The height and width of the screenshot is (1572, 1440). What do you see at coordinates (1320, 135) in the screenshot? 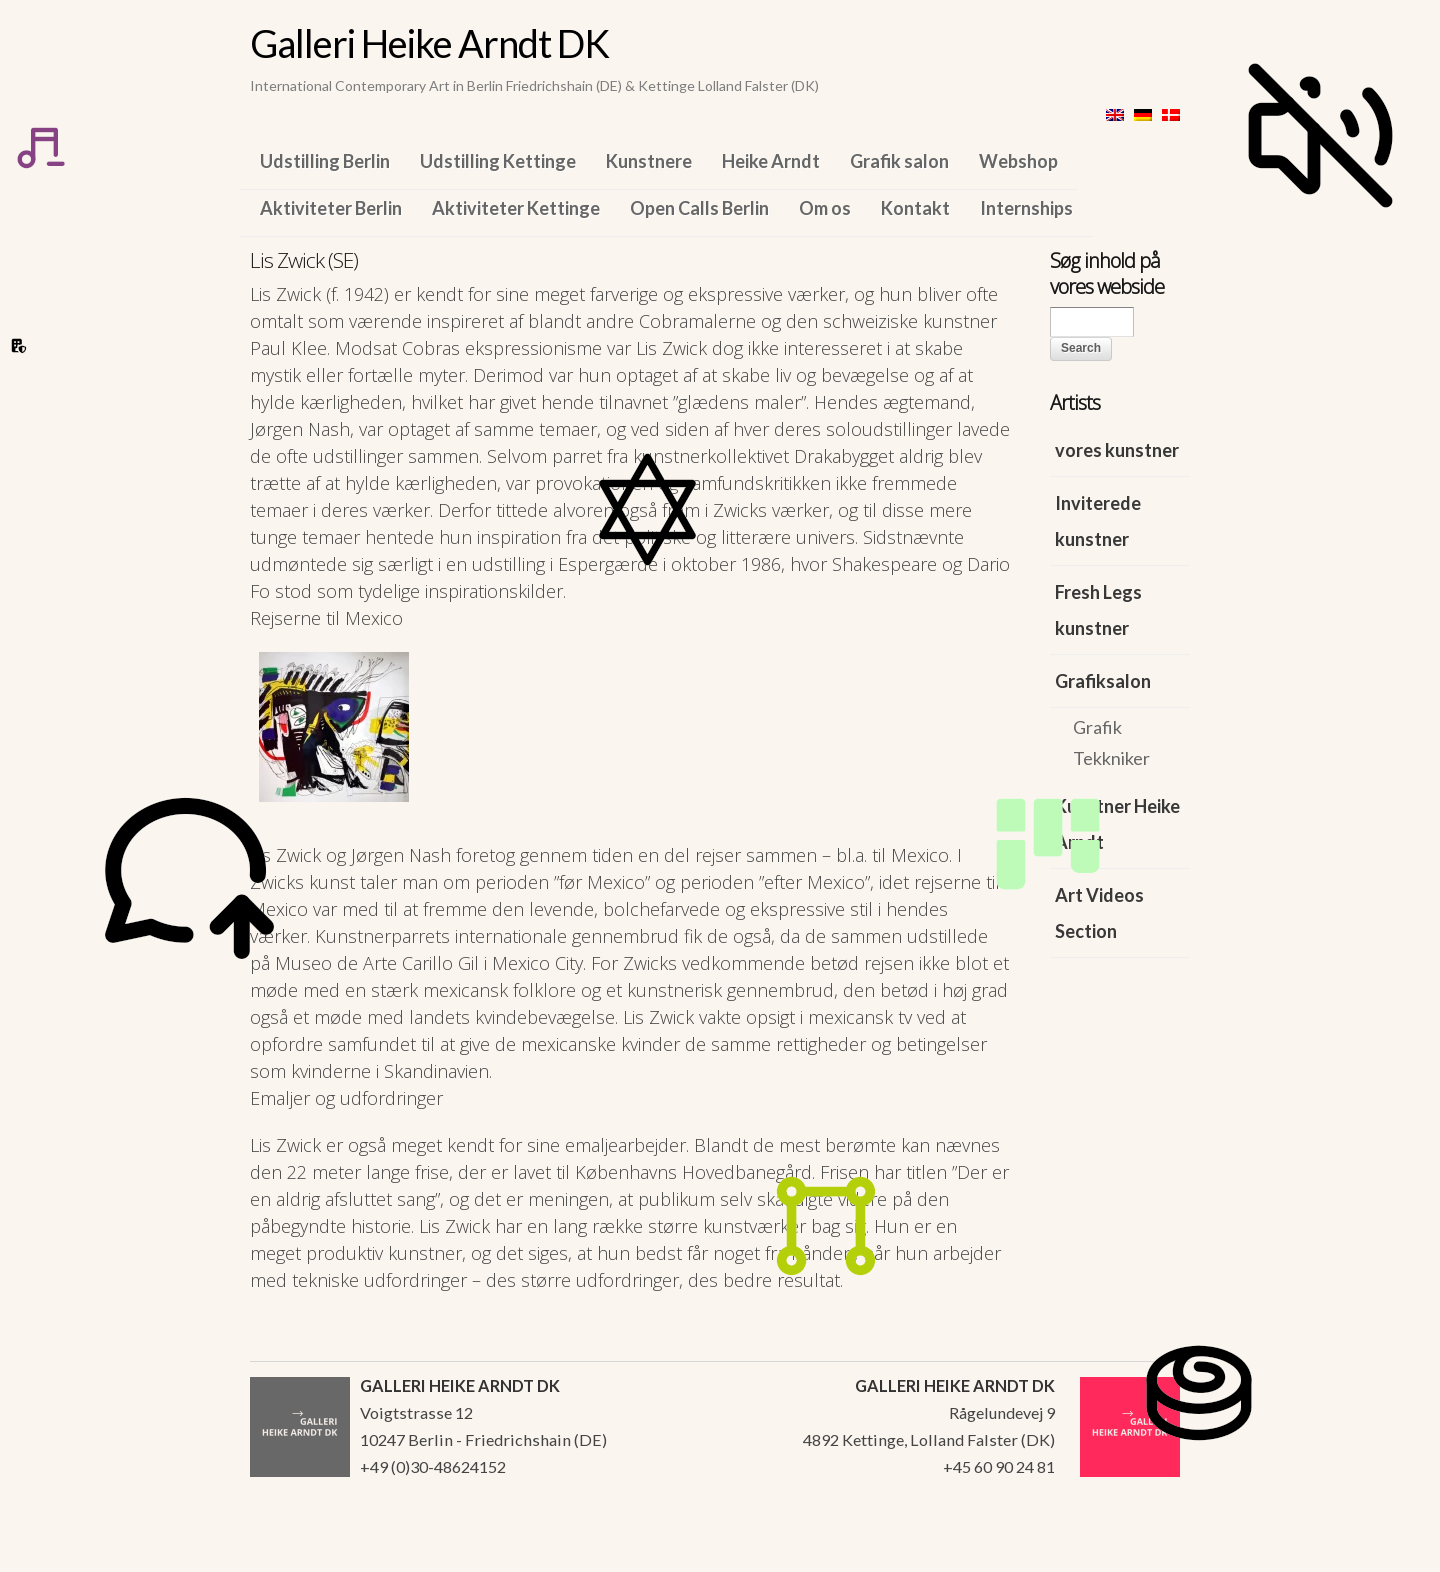
I see `mute audio or sound` at bounding box center [1320, 135].